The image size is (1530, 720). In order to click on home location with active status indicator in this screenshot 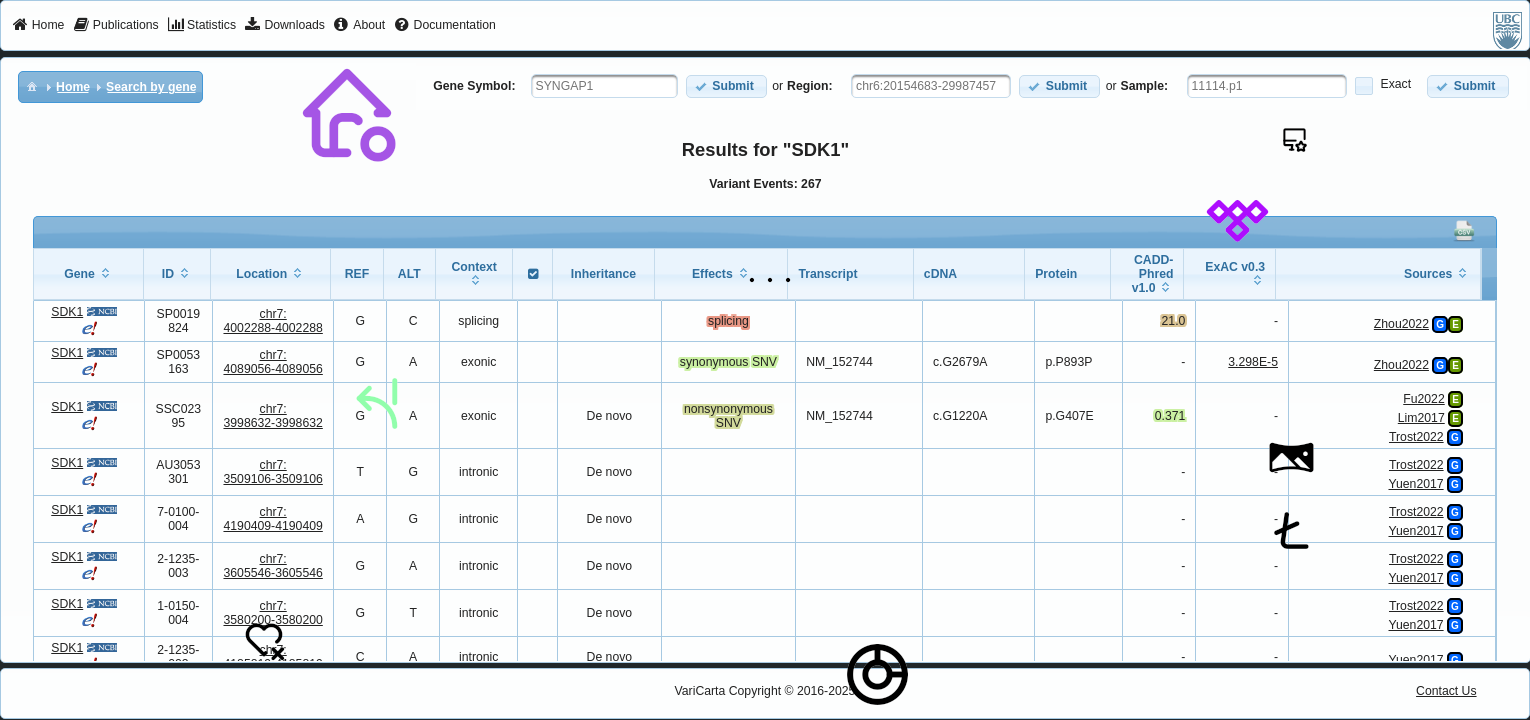, I will do `click(347, 113)`.